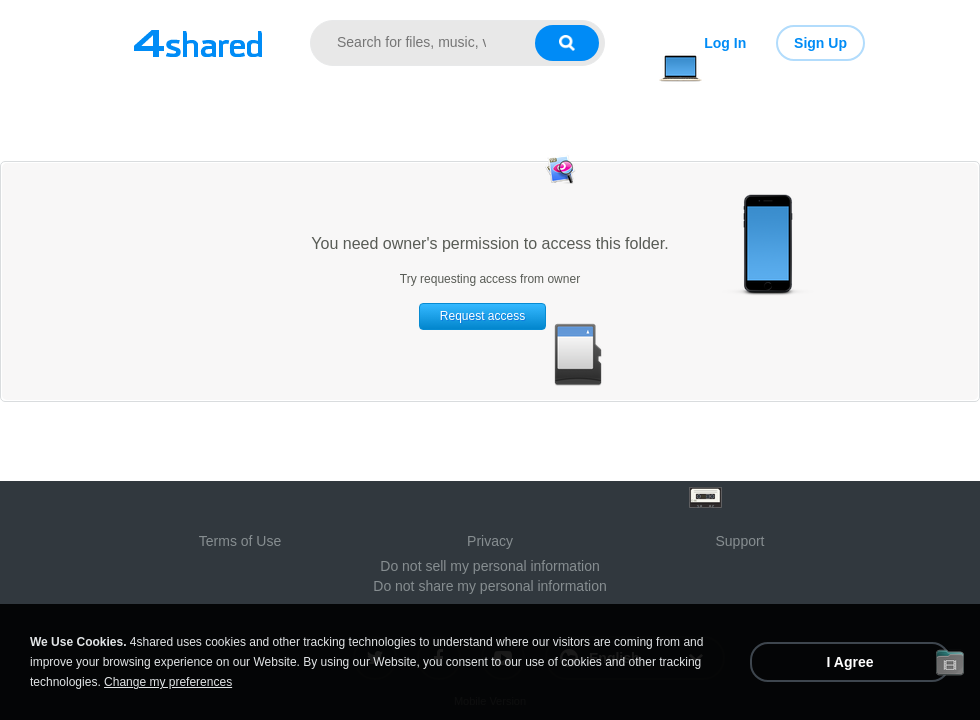 Image resolution: width=980 pixels, height=720 pixels. What do you see at coordinates (560, 169) in the screenshot?
I see `test or preview quick look functionality` at bounding box center [560, 169].